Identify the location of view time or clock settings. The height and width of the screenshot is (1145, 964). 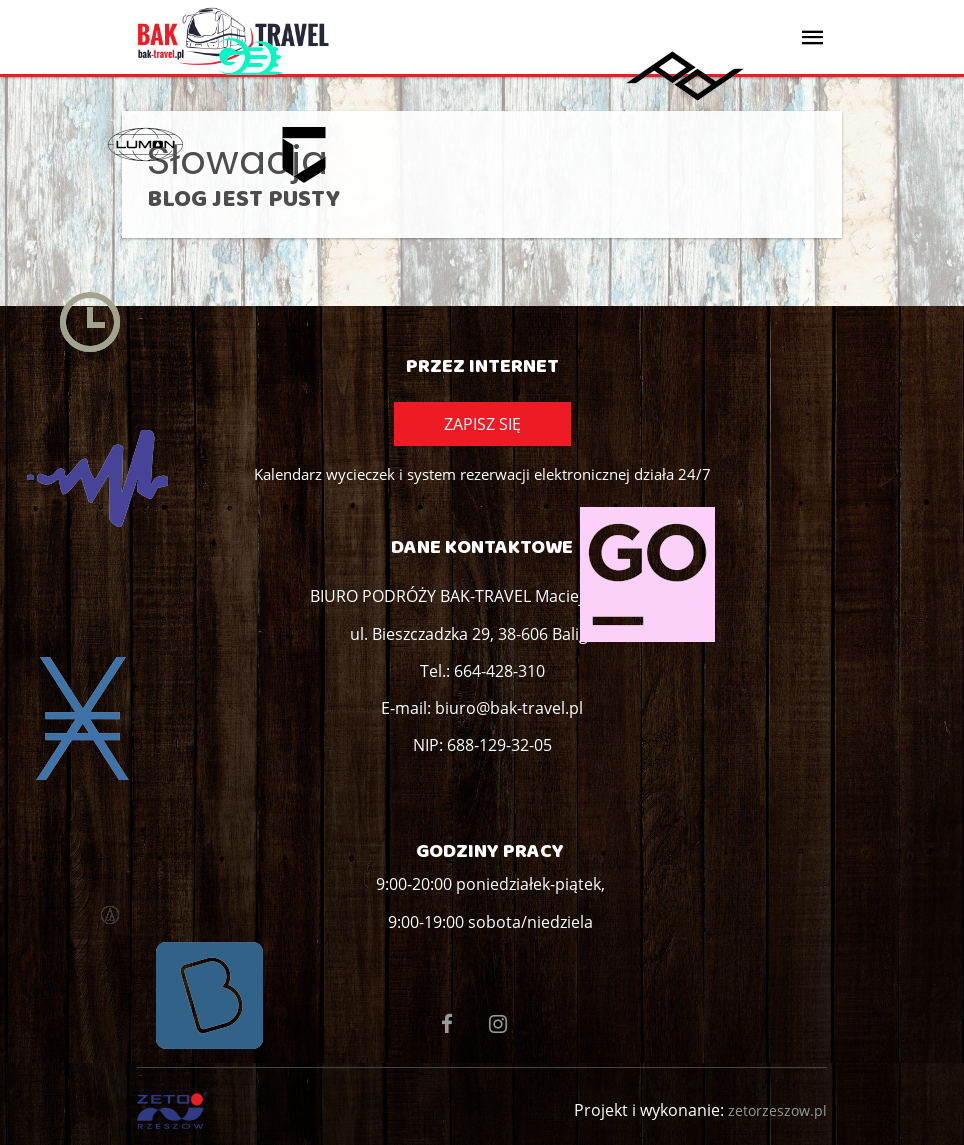
(90, 322).